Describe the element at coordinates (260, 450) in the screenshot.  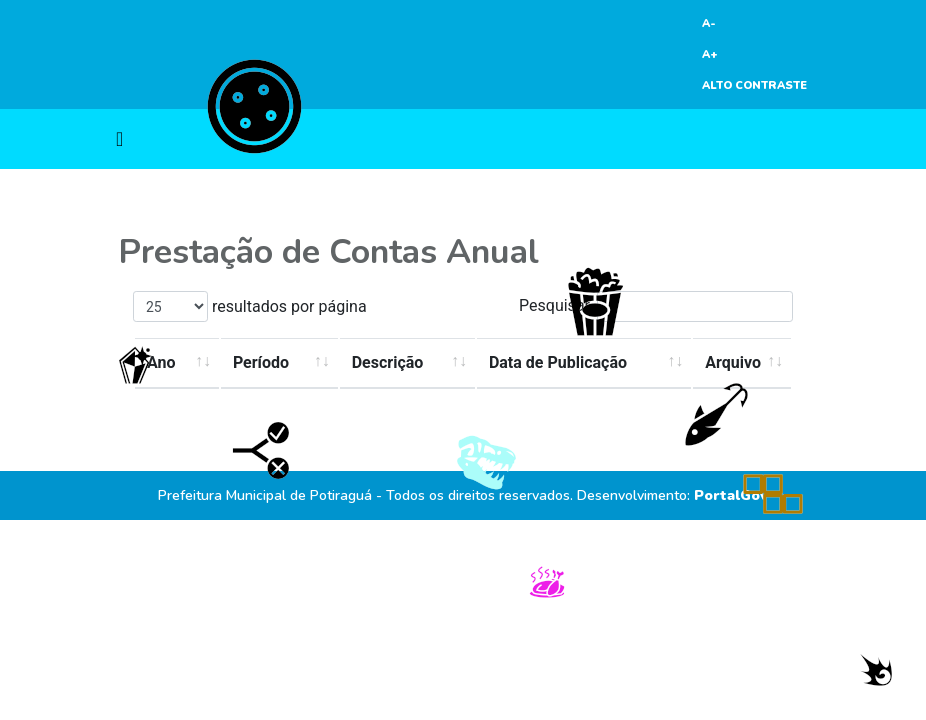
I see `select between multiple options` at that location.